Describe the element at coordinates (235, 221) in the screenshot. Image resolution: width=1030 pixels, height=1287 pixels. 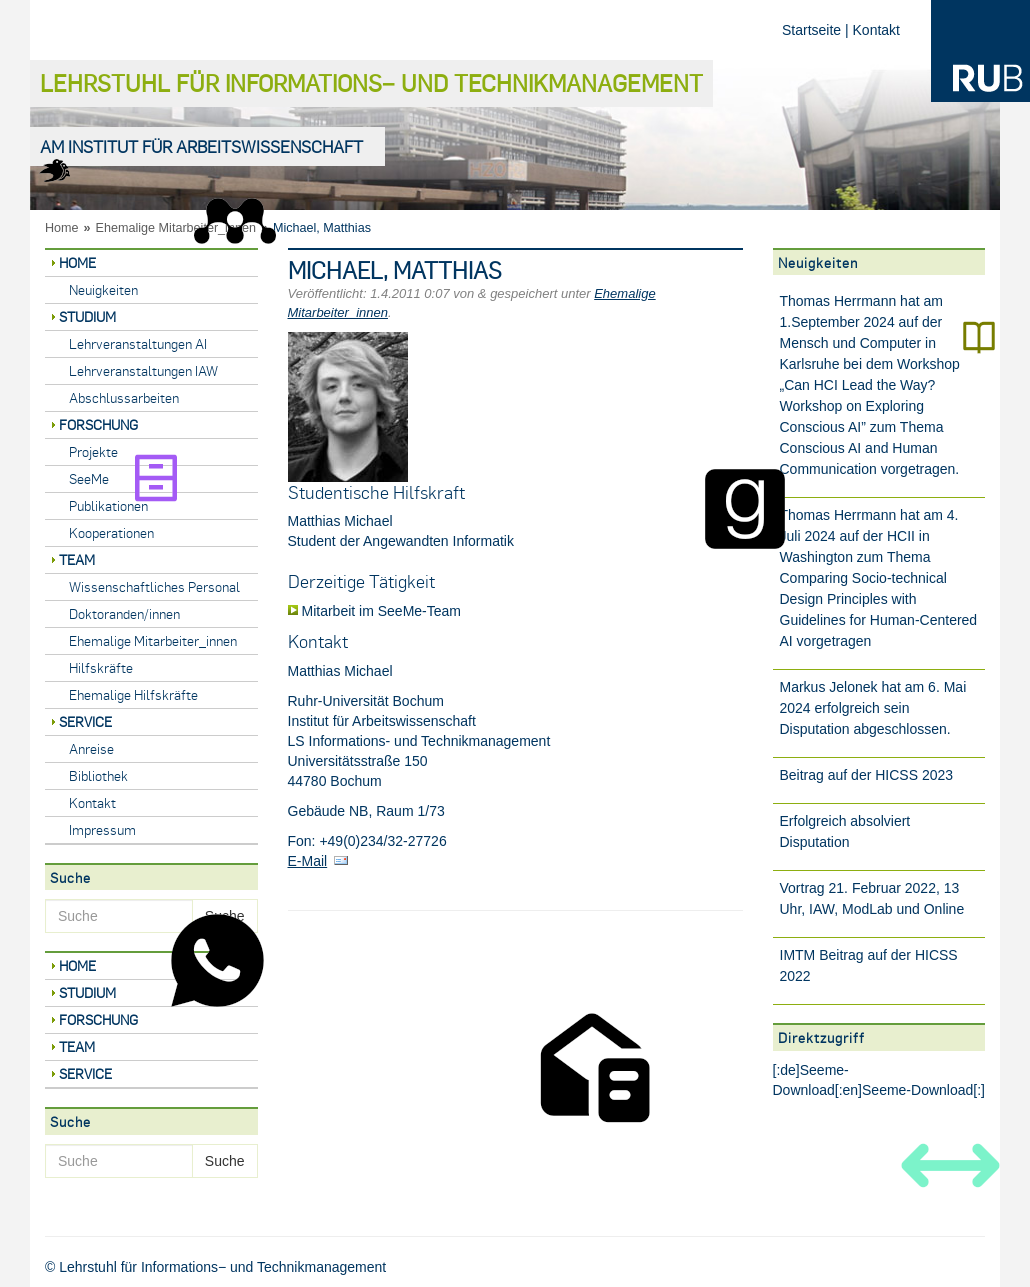
I see `open Mendeley reference manager` at that location.